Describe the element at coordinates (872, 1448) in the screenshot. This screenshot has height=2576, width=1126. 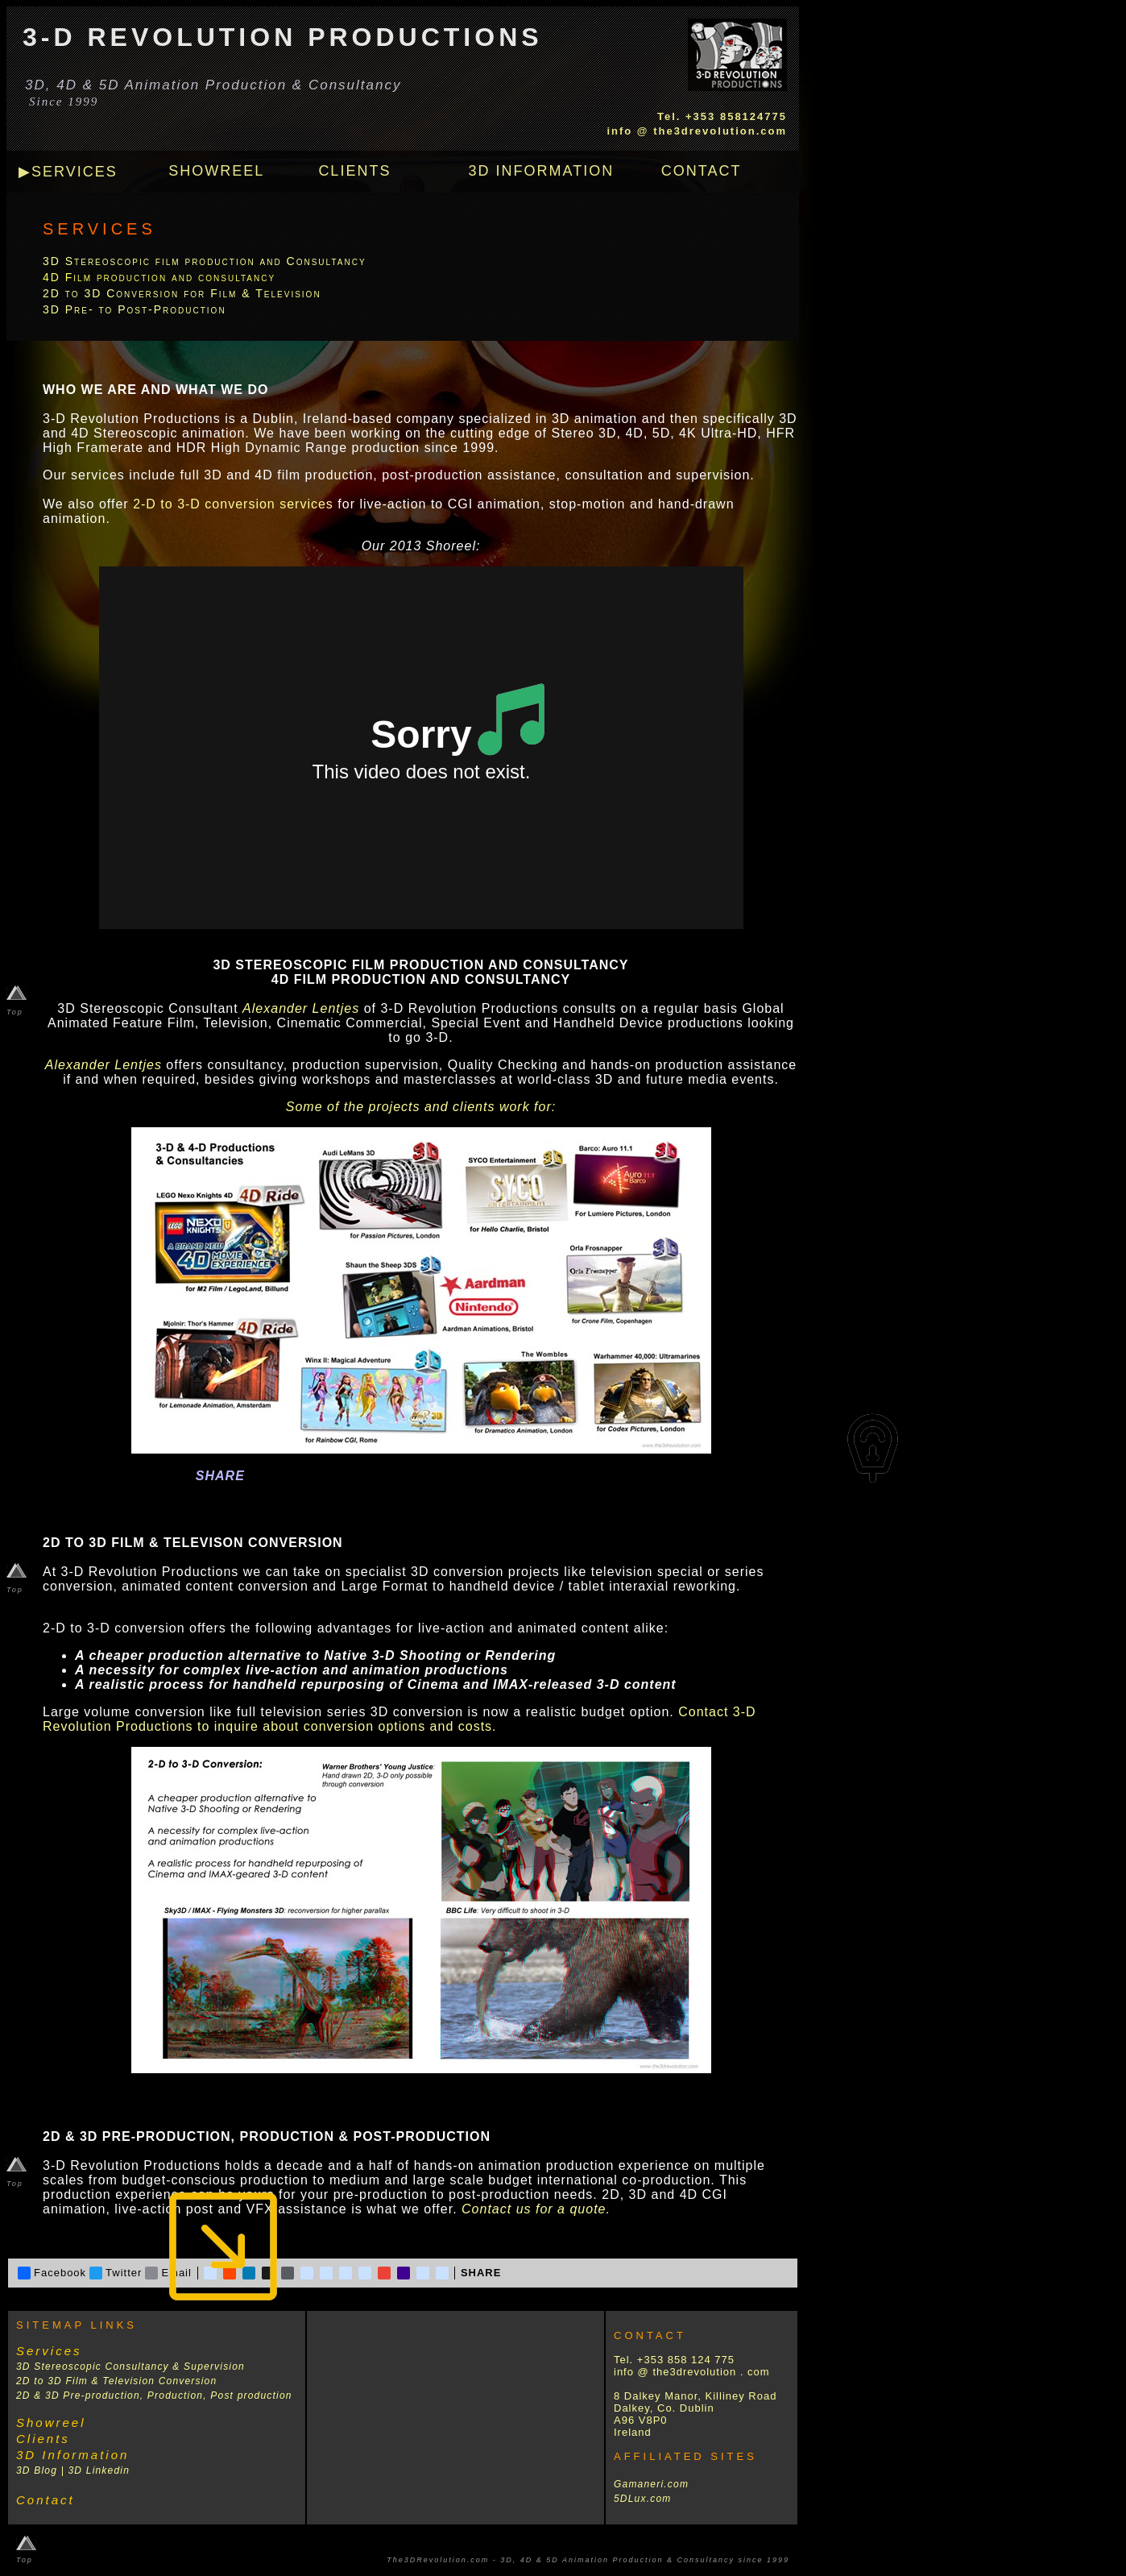
I see `find nearby parking meters` at that location.